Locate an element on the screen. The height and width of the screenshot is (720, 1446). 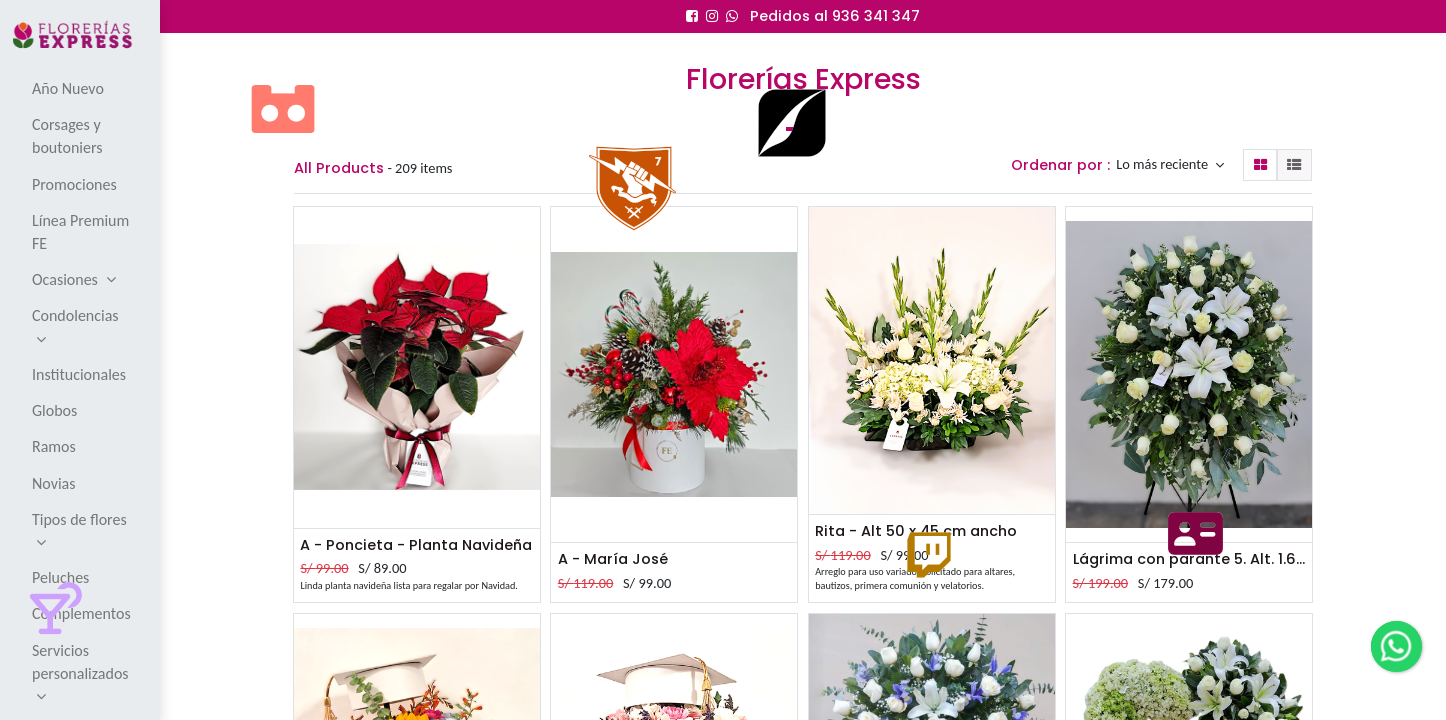
view contact details is located at coordinates (1195, 533).